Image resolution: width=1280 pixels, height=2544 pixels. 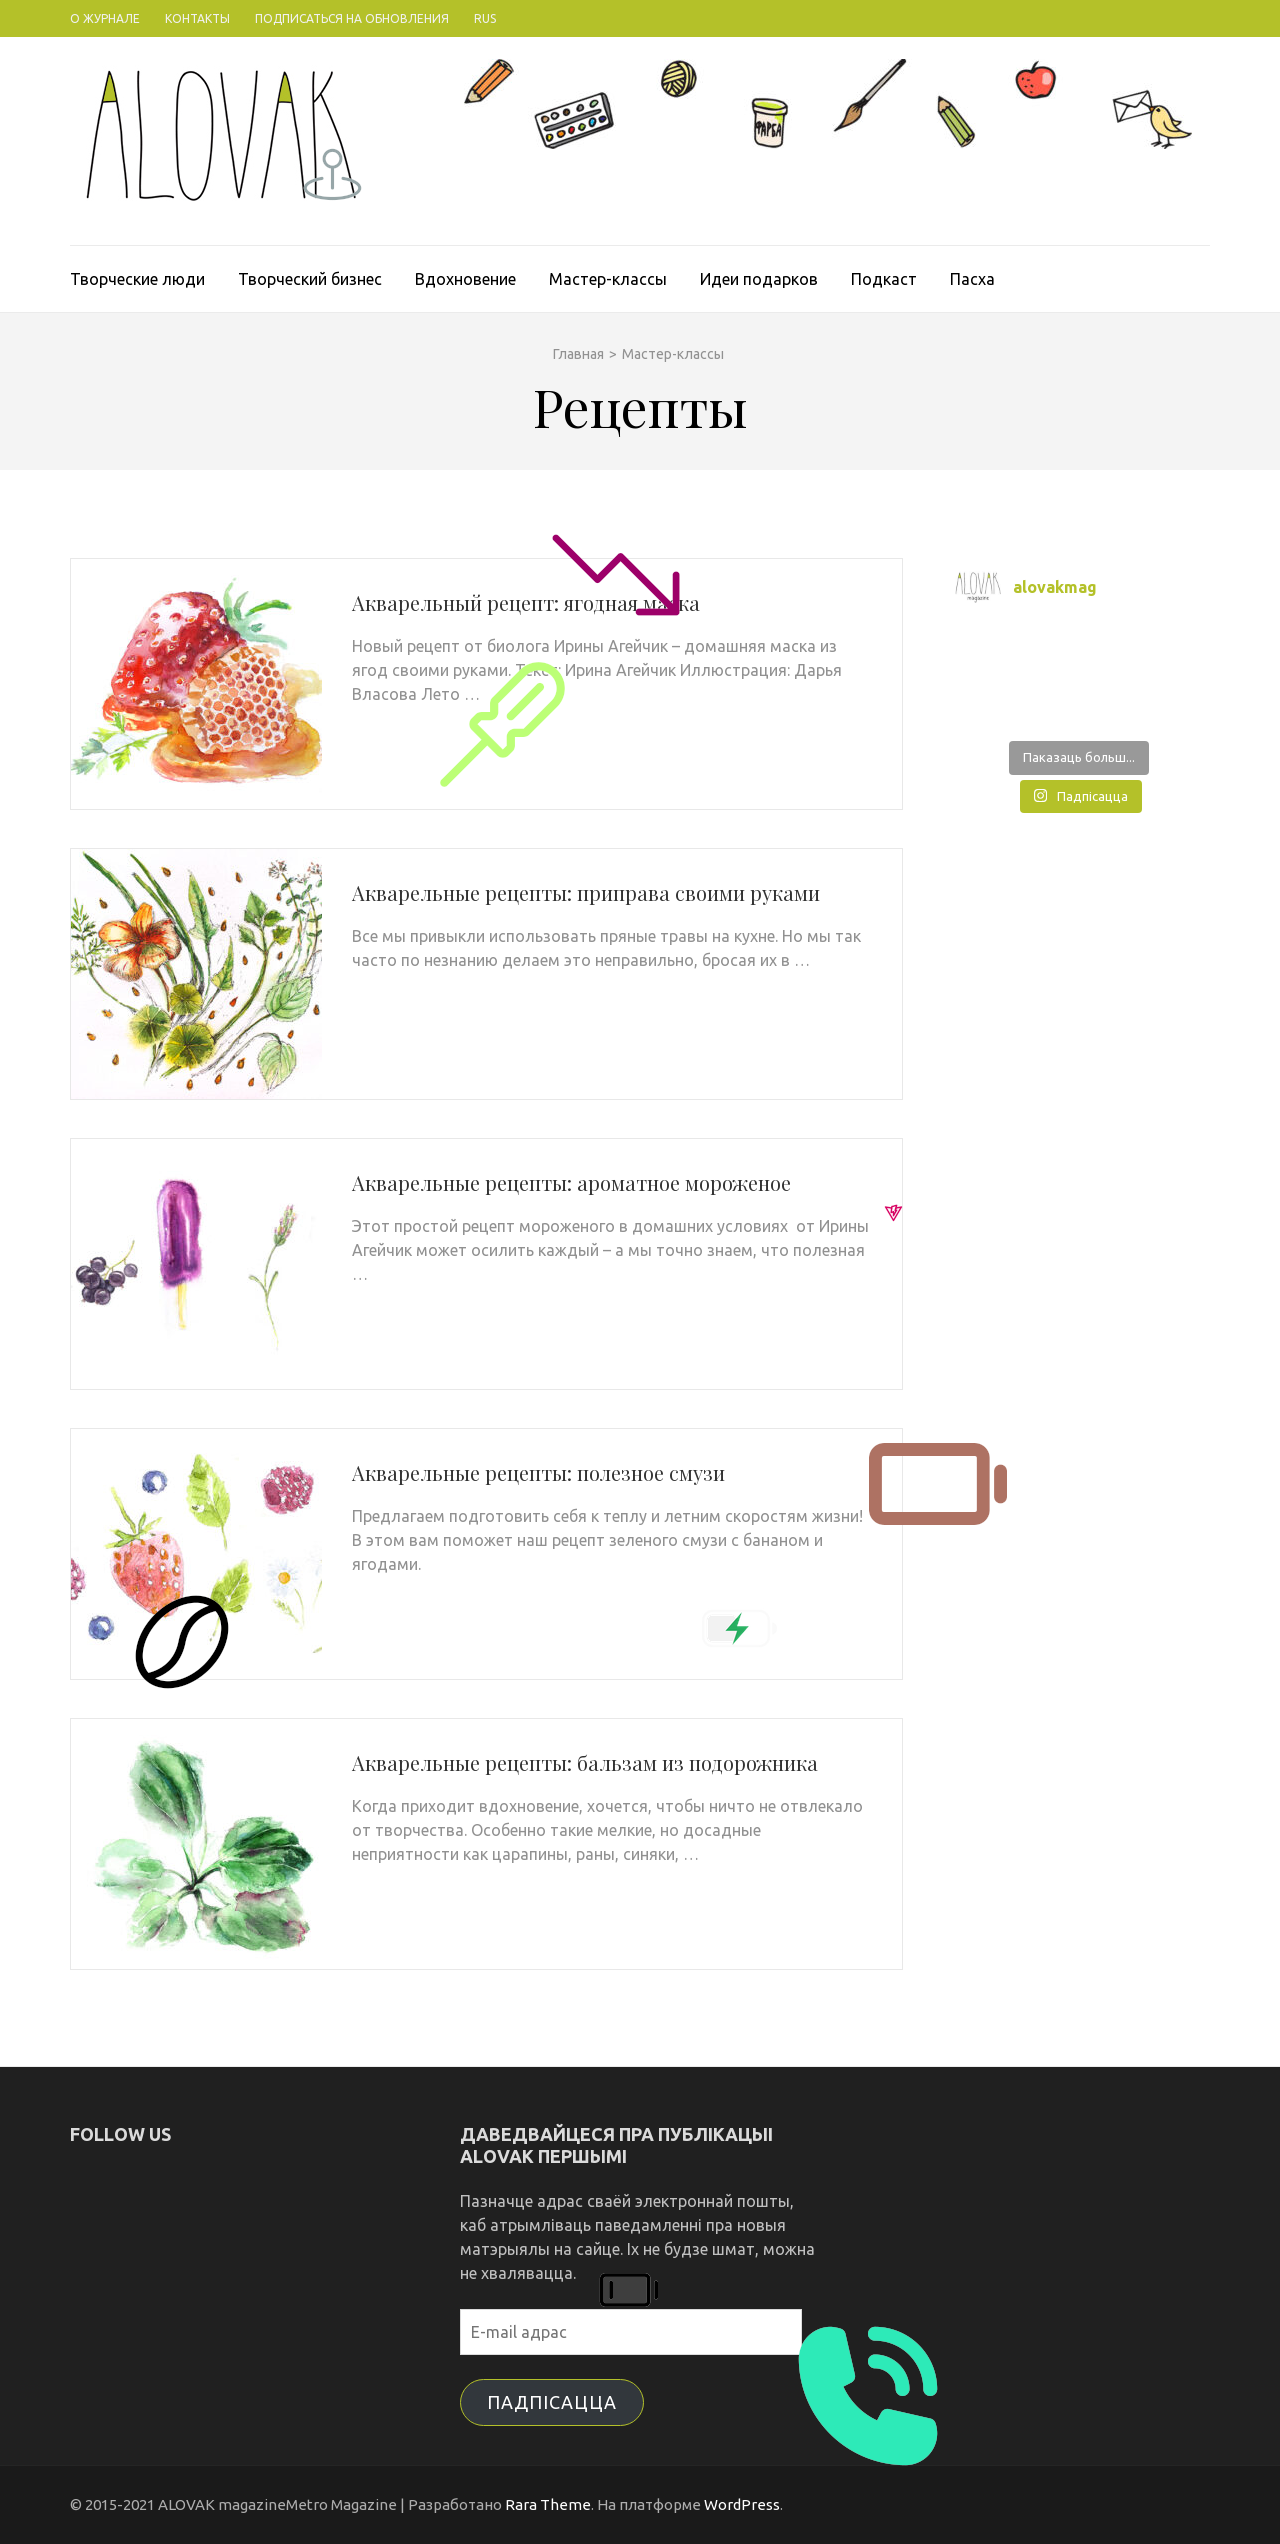 What do you see at coordinates (938, 1484) in the screenshot?
I see `indicates battery is completely drained` at bounding box center [938, 1484].